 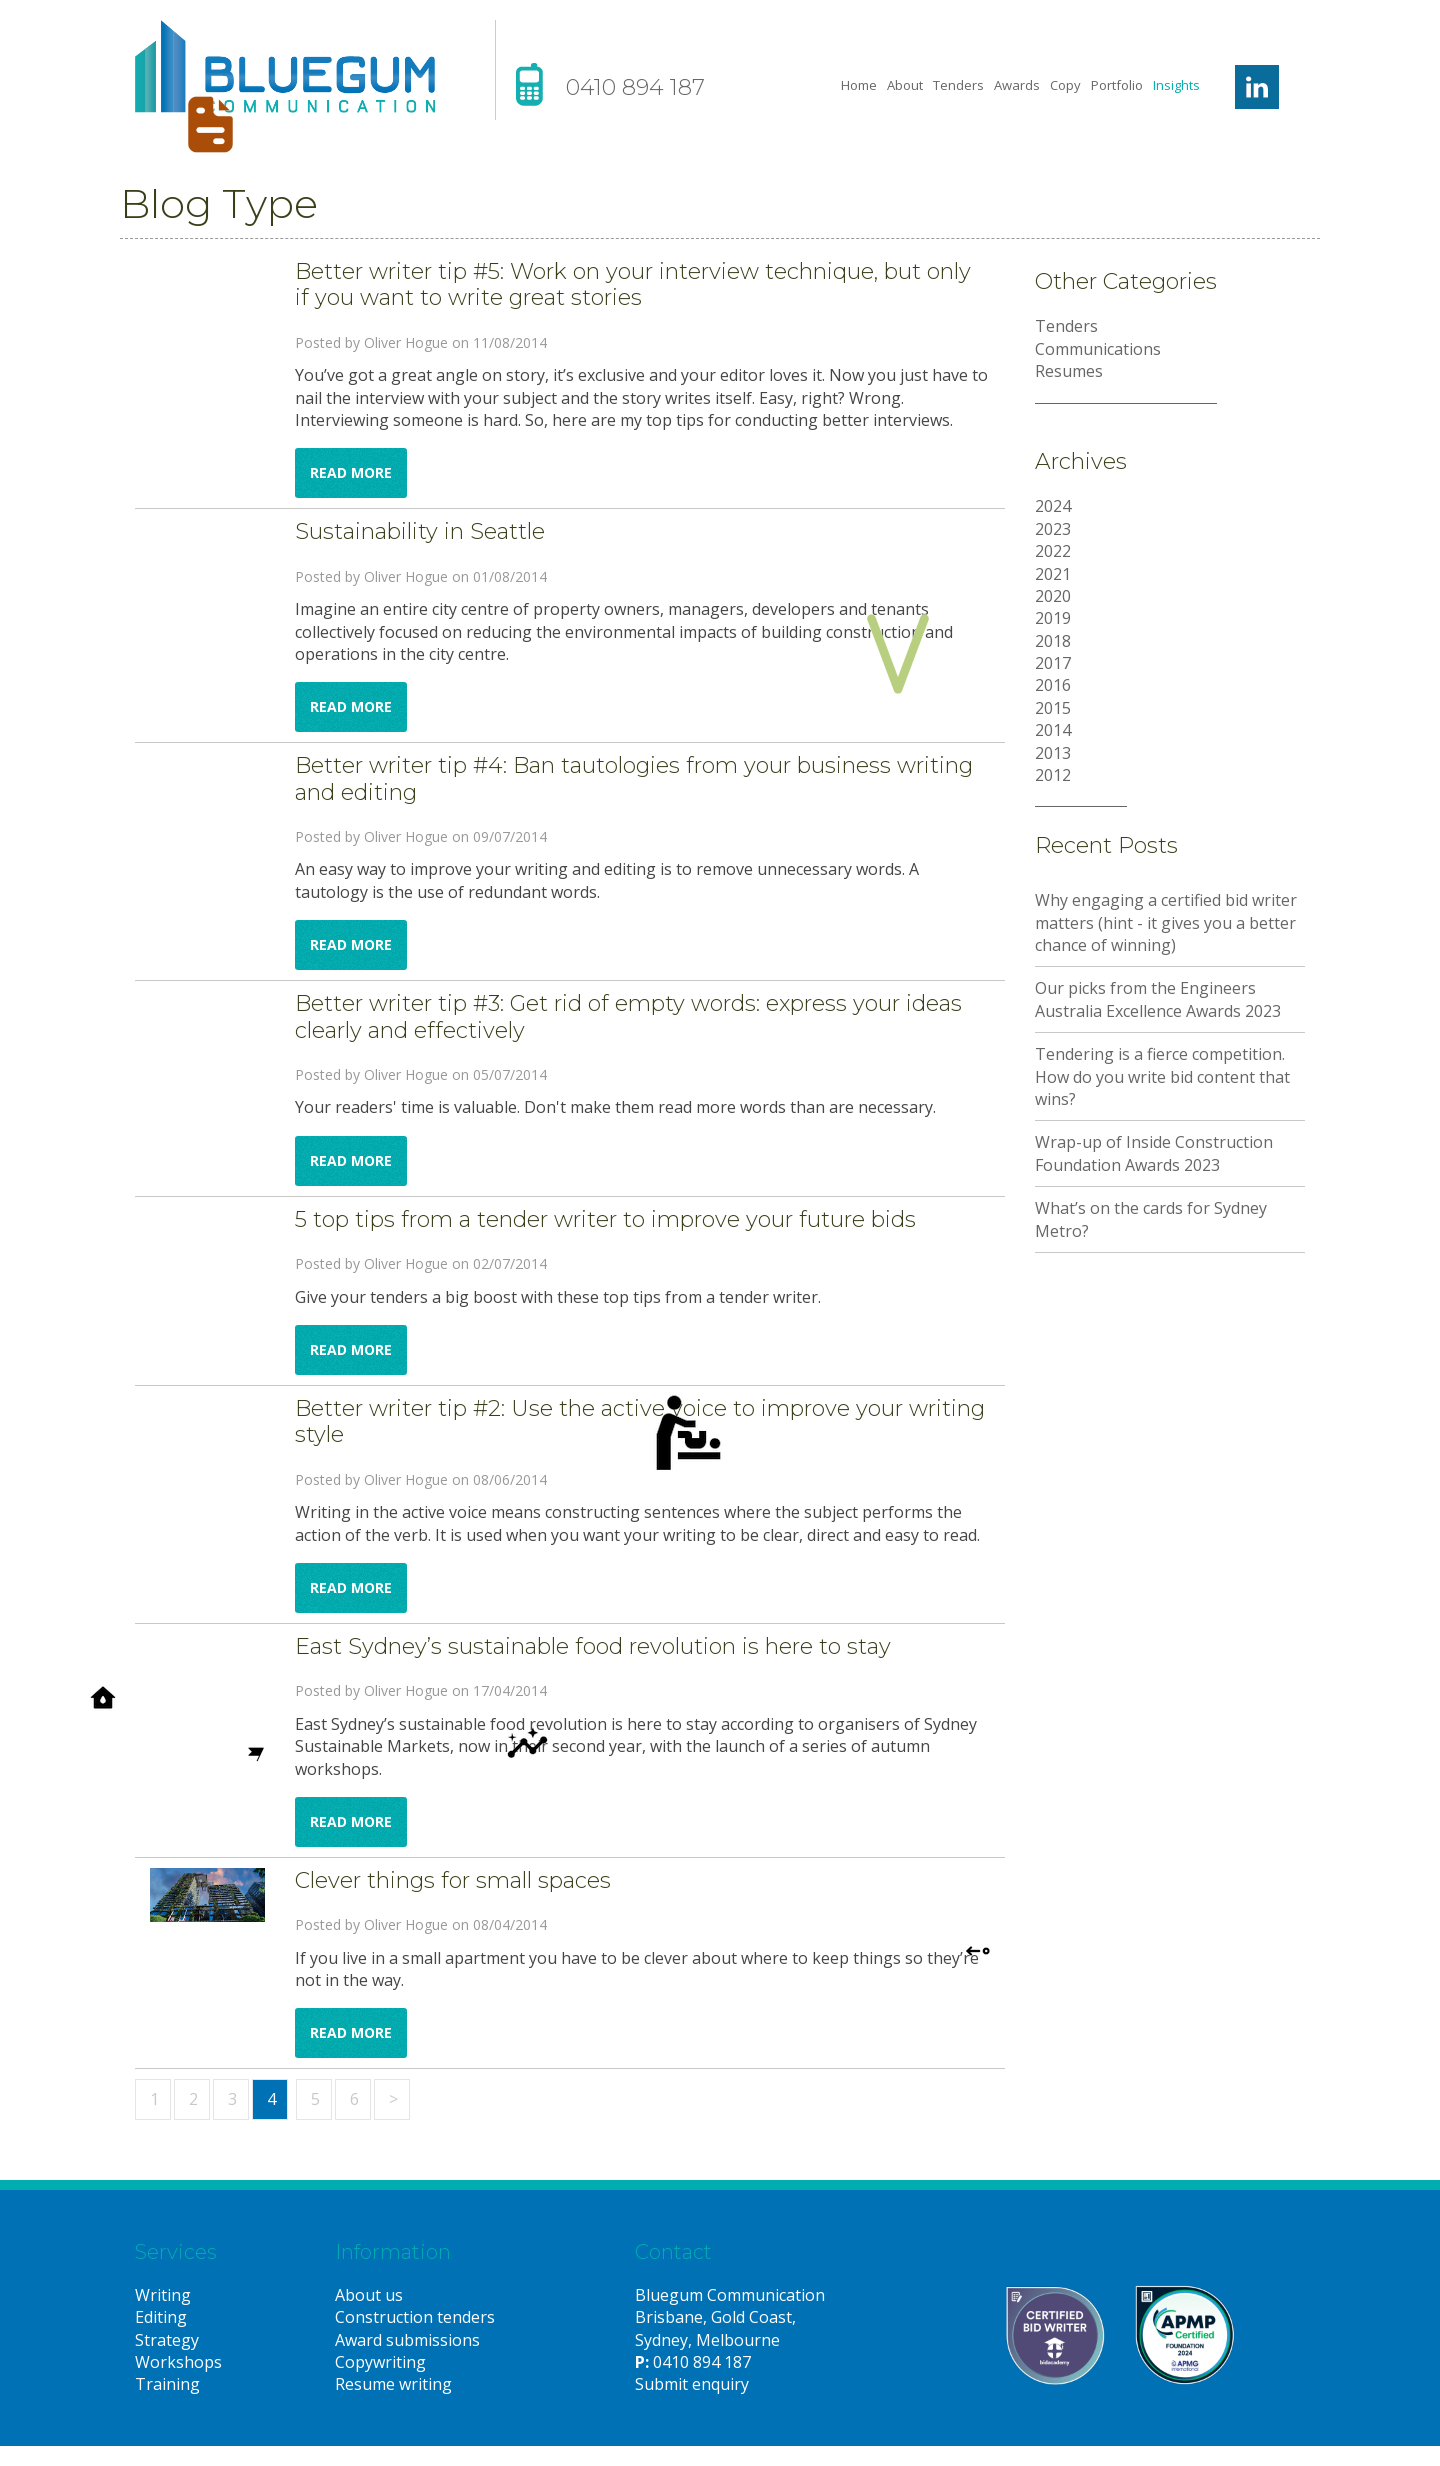 What do you see at coordinates (688, 1434) in the screenshot?
I see `indicates baby changing station nearby` at bounding box center [688, 1434].